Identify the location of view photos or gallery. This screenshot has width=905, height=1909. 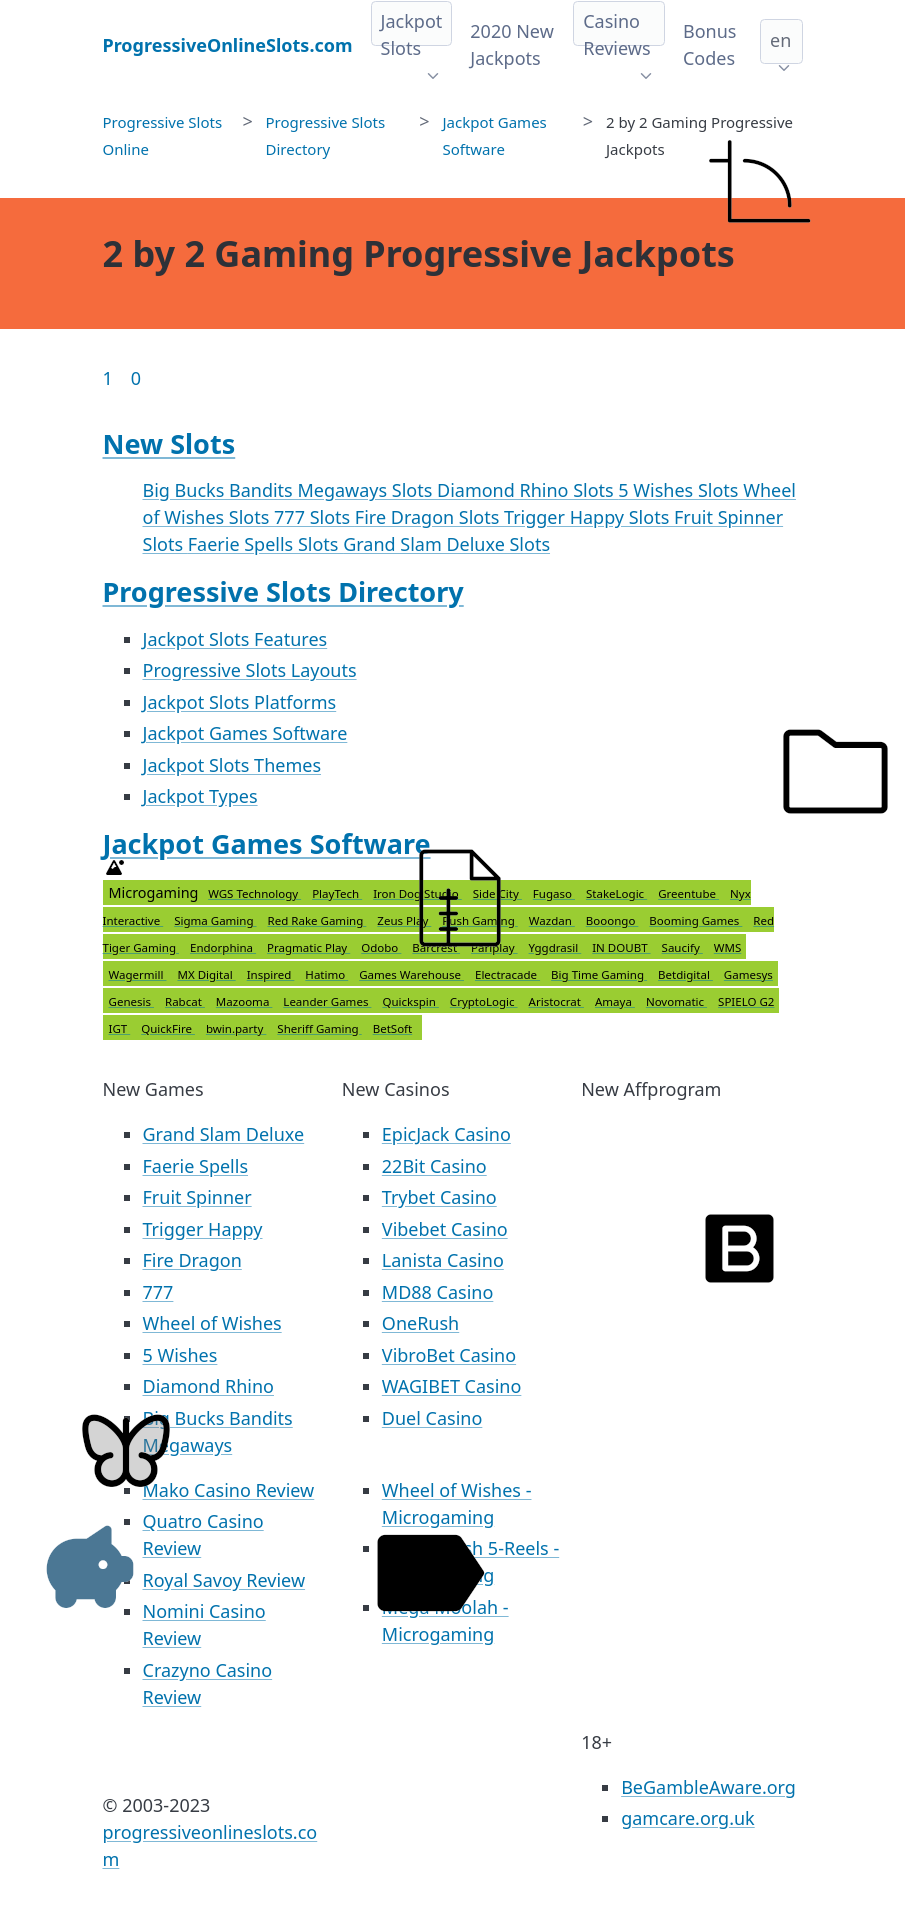
(115, 868).